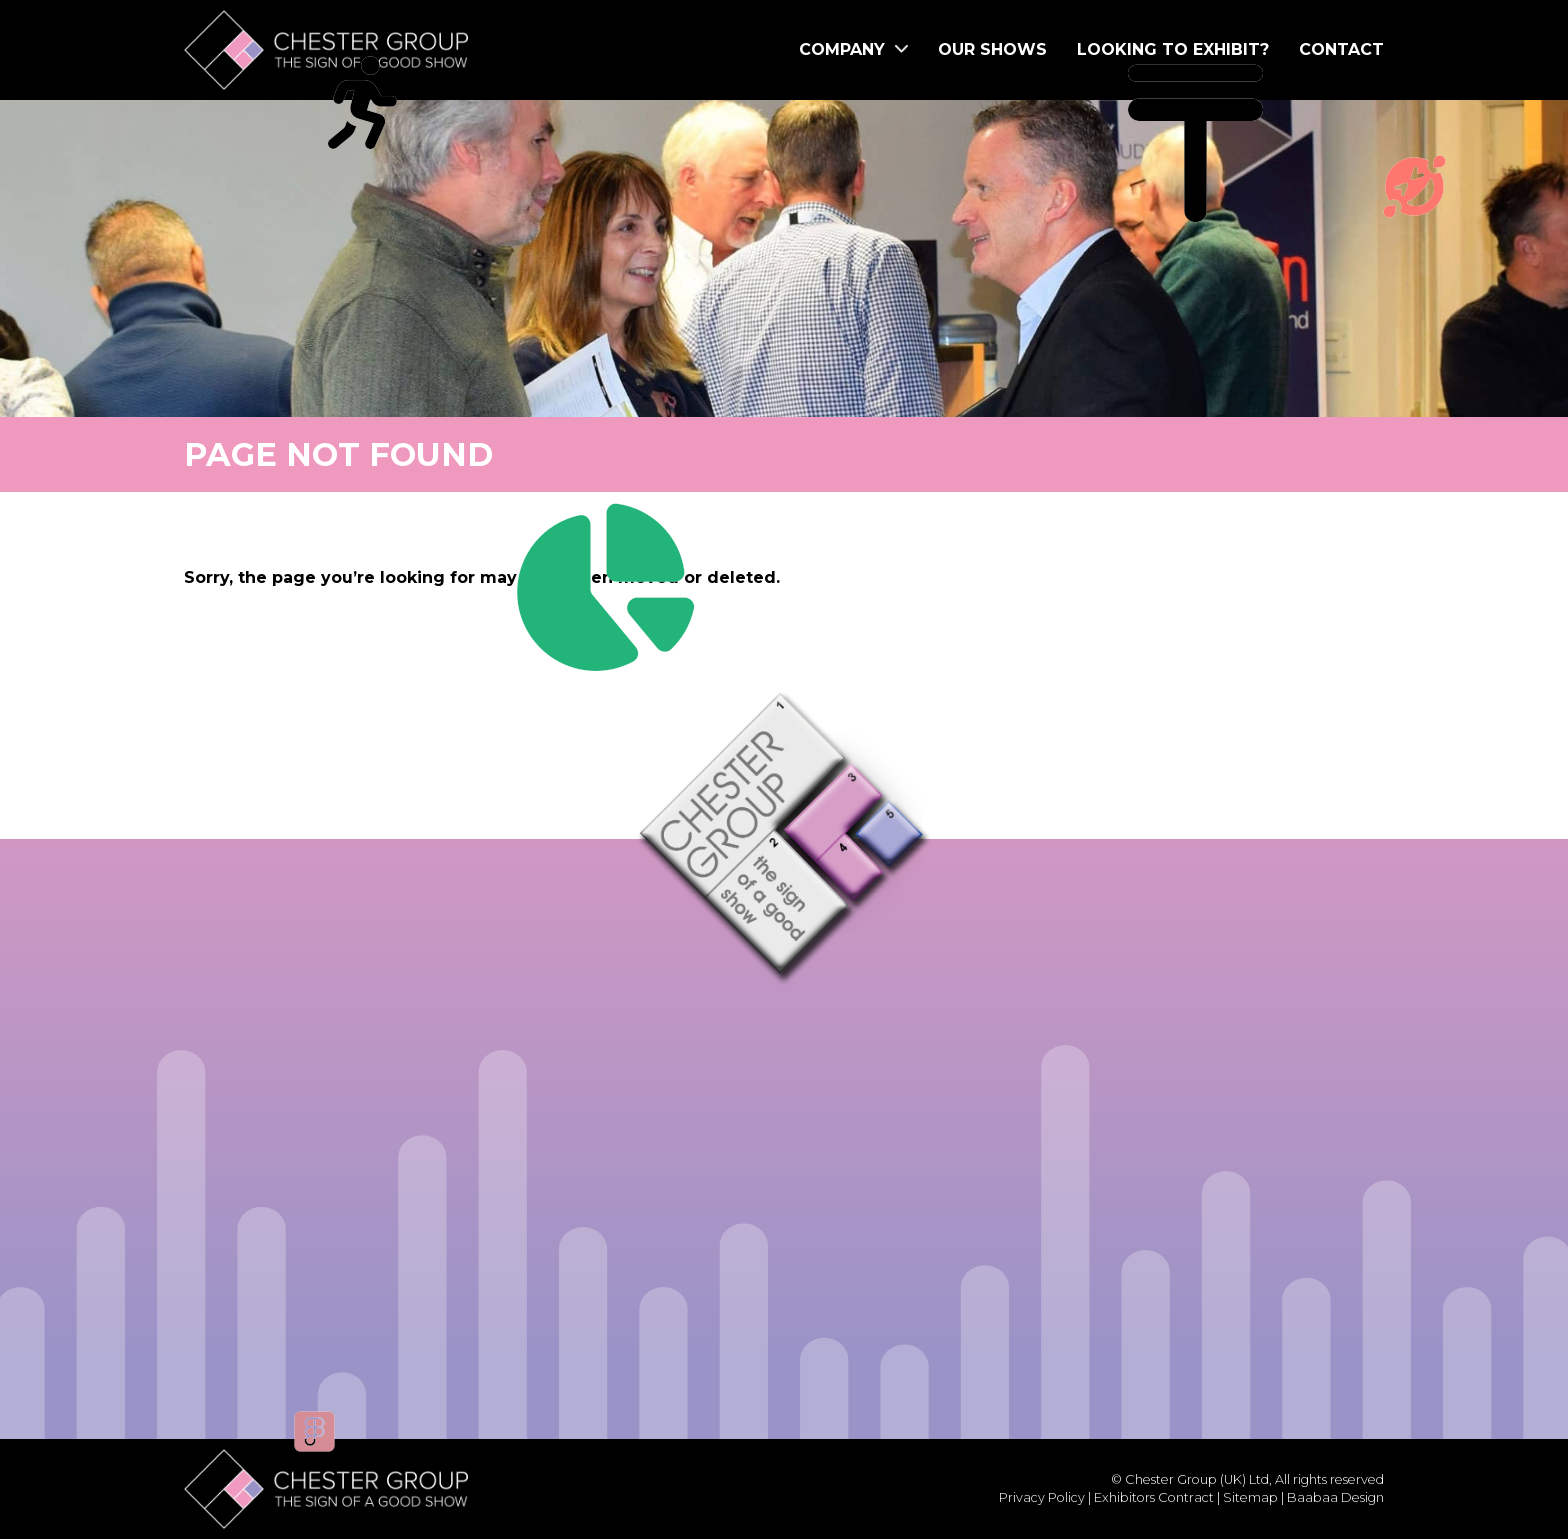 The height and width of the screenshot is (1539, 1568). I want to click on indicates kazakhstani tenge currency, so click(1195, 143).